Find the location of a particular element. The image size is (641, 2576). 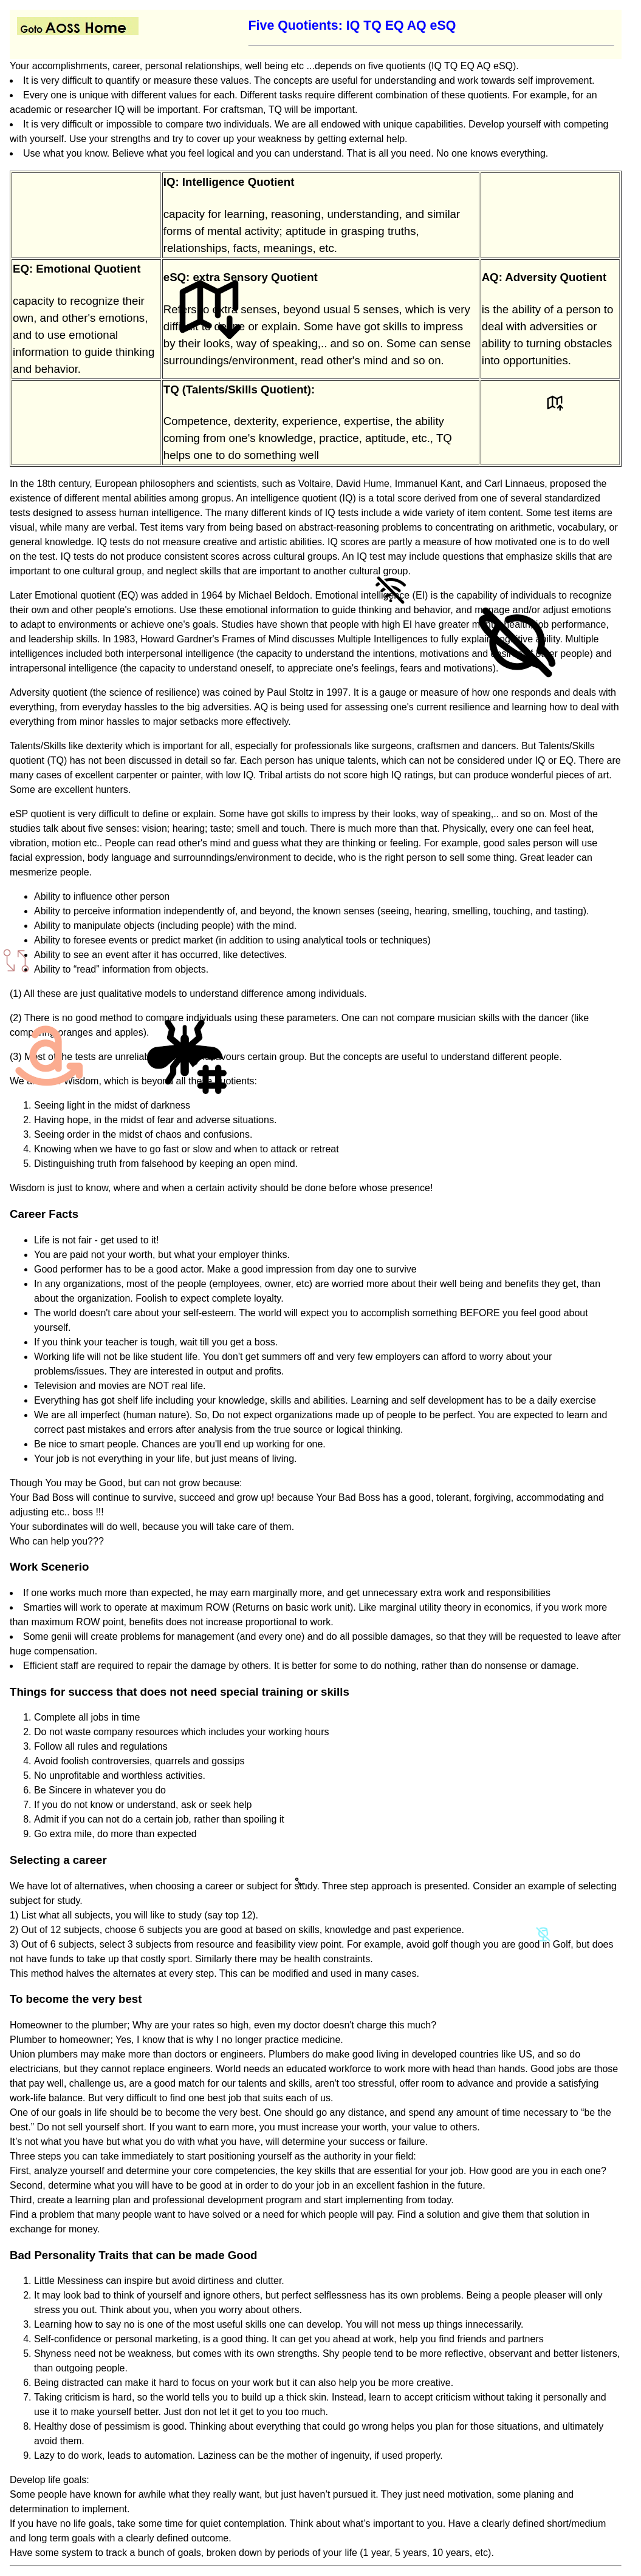

disable global or worldwide access is located at coordinates (517, 642).